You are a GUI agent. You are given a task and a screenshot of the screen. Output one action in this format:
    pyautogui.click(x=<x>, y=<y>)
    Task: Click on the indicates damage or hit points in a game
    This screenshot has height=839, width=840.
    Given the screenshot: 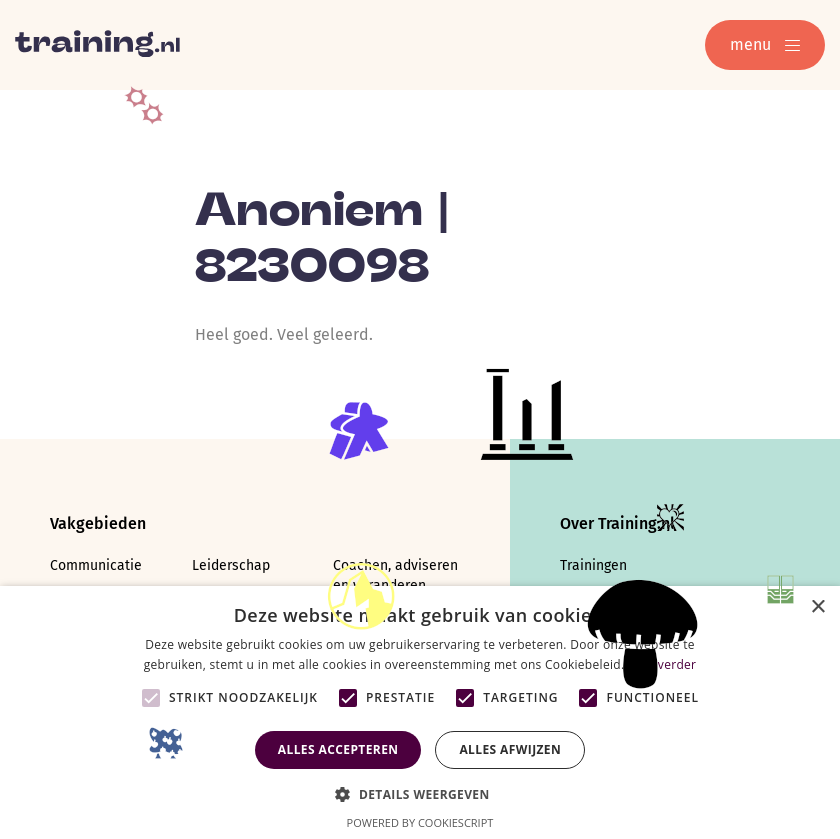 What is the action you would take?
    pyautogui.click(x=143, y=105)
    